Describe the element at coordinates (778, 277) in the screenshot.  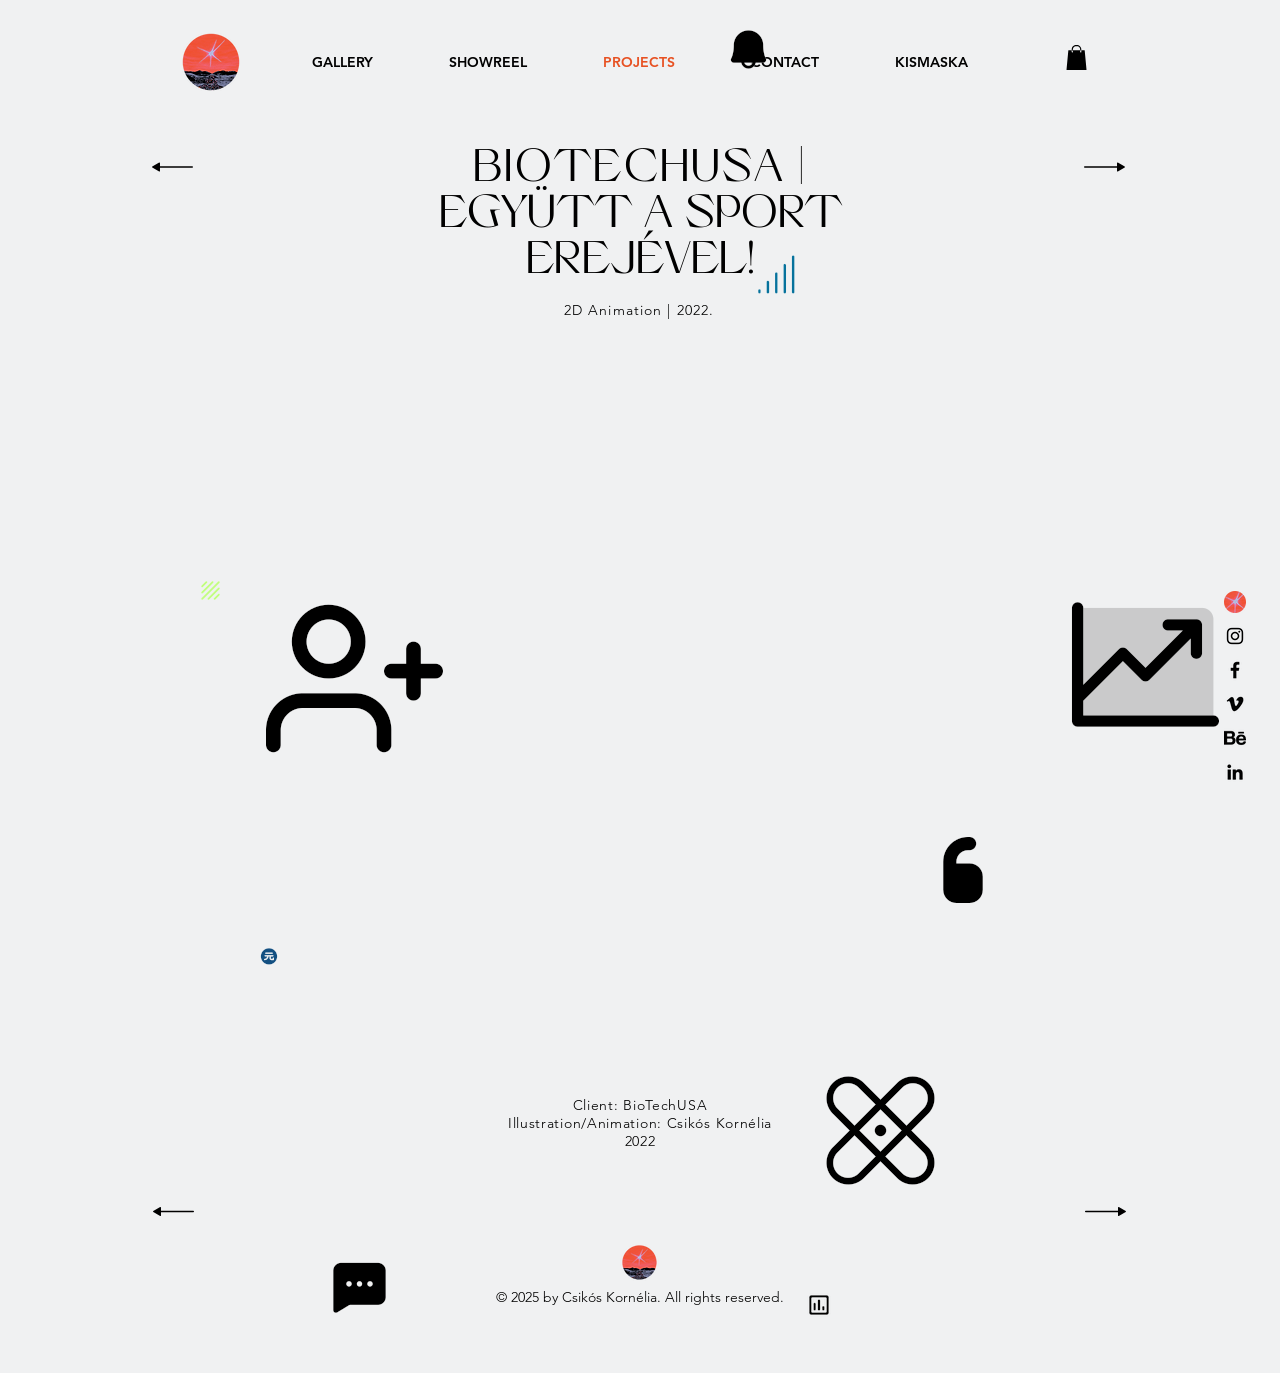
I see `indicates full cellular signal strength` at that location.